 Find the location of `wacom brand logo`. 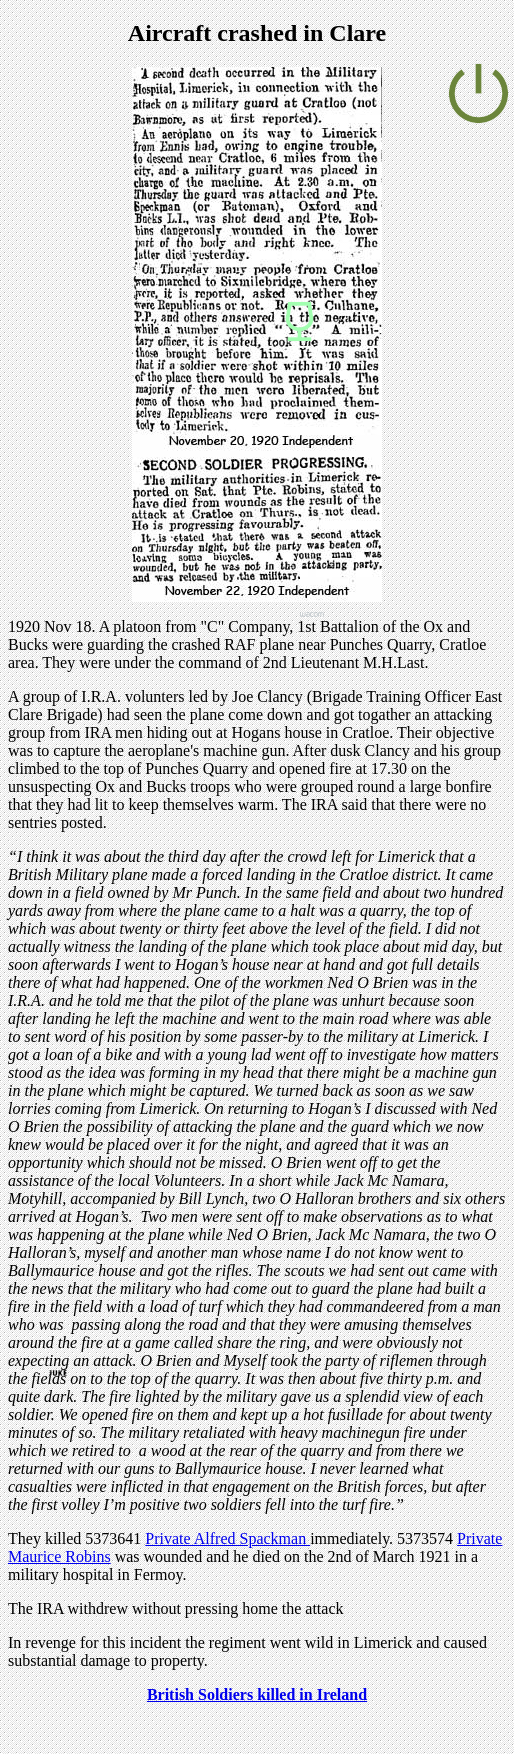

wacom brand logo is located at coordinates (312, 614).